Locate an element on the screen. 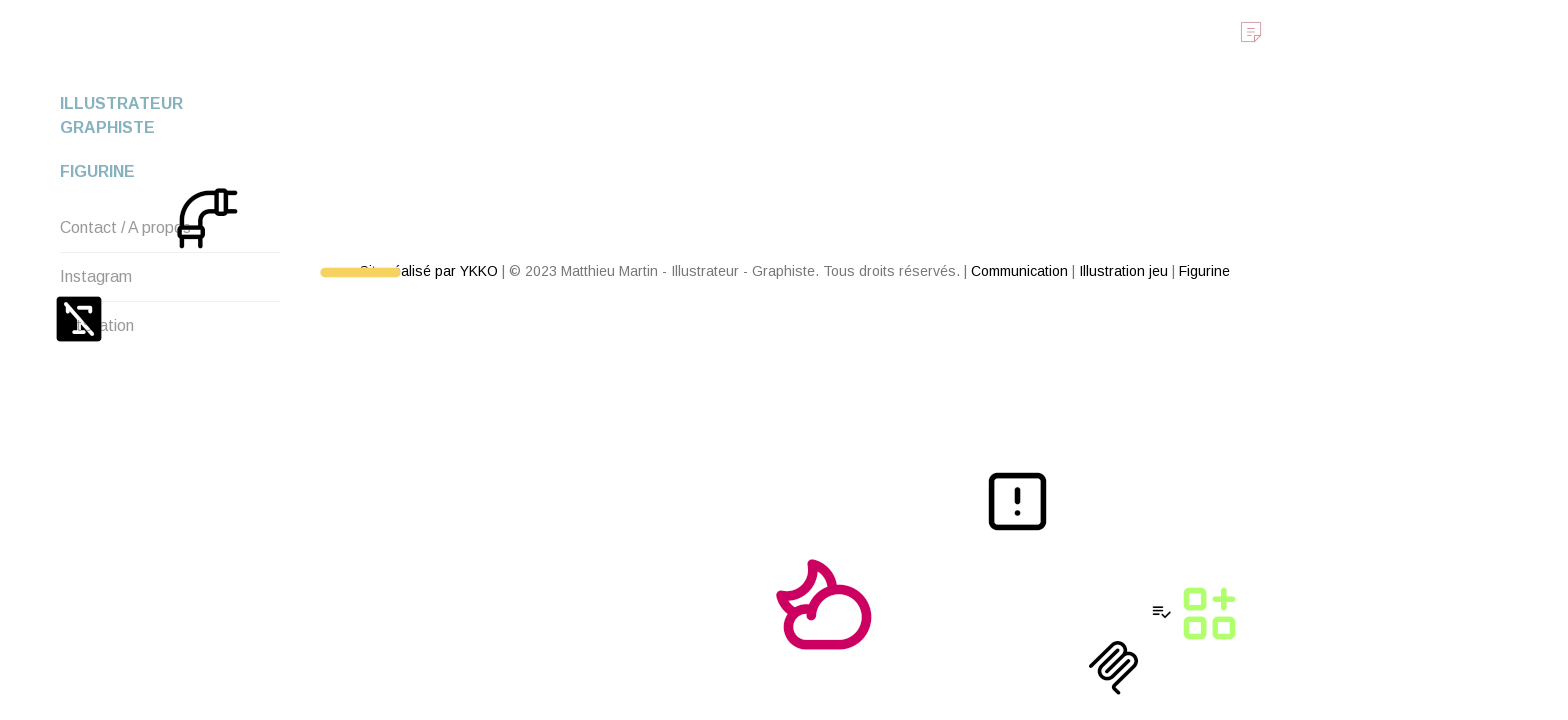 The height and width of the screenshot is (720, 1568). plumbing or pipe system settings is located at coordinates (205, 216).